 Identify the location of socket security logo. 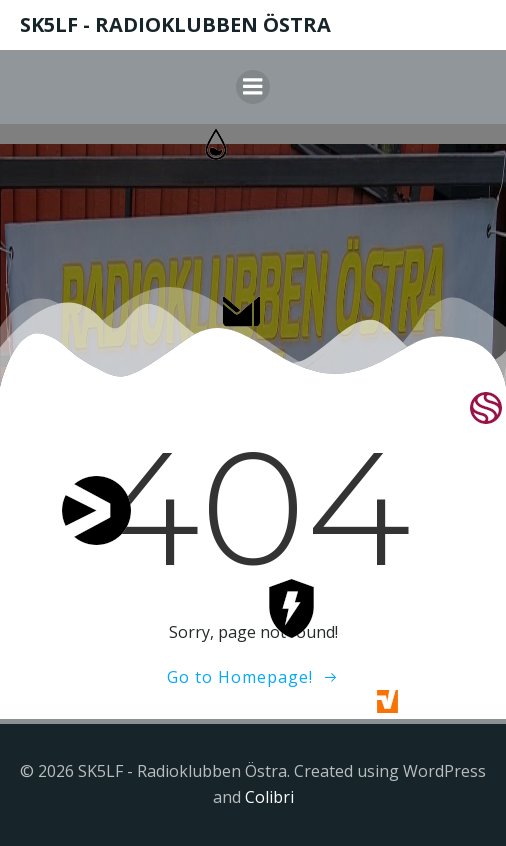
(291, 608).